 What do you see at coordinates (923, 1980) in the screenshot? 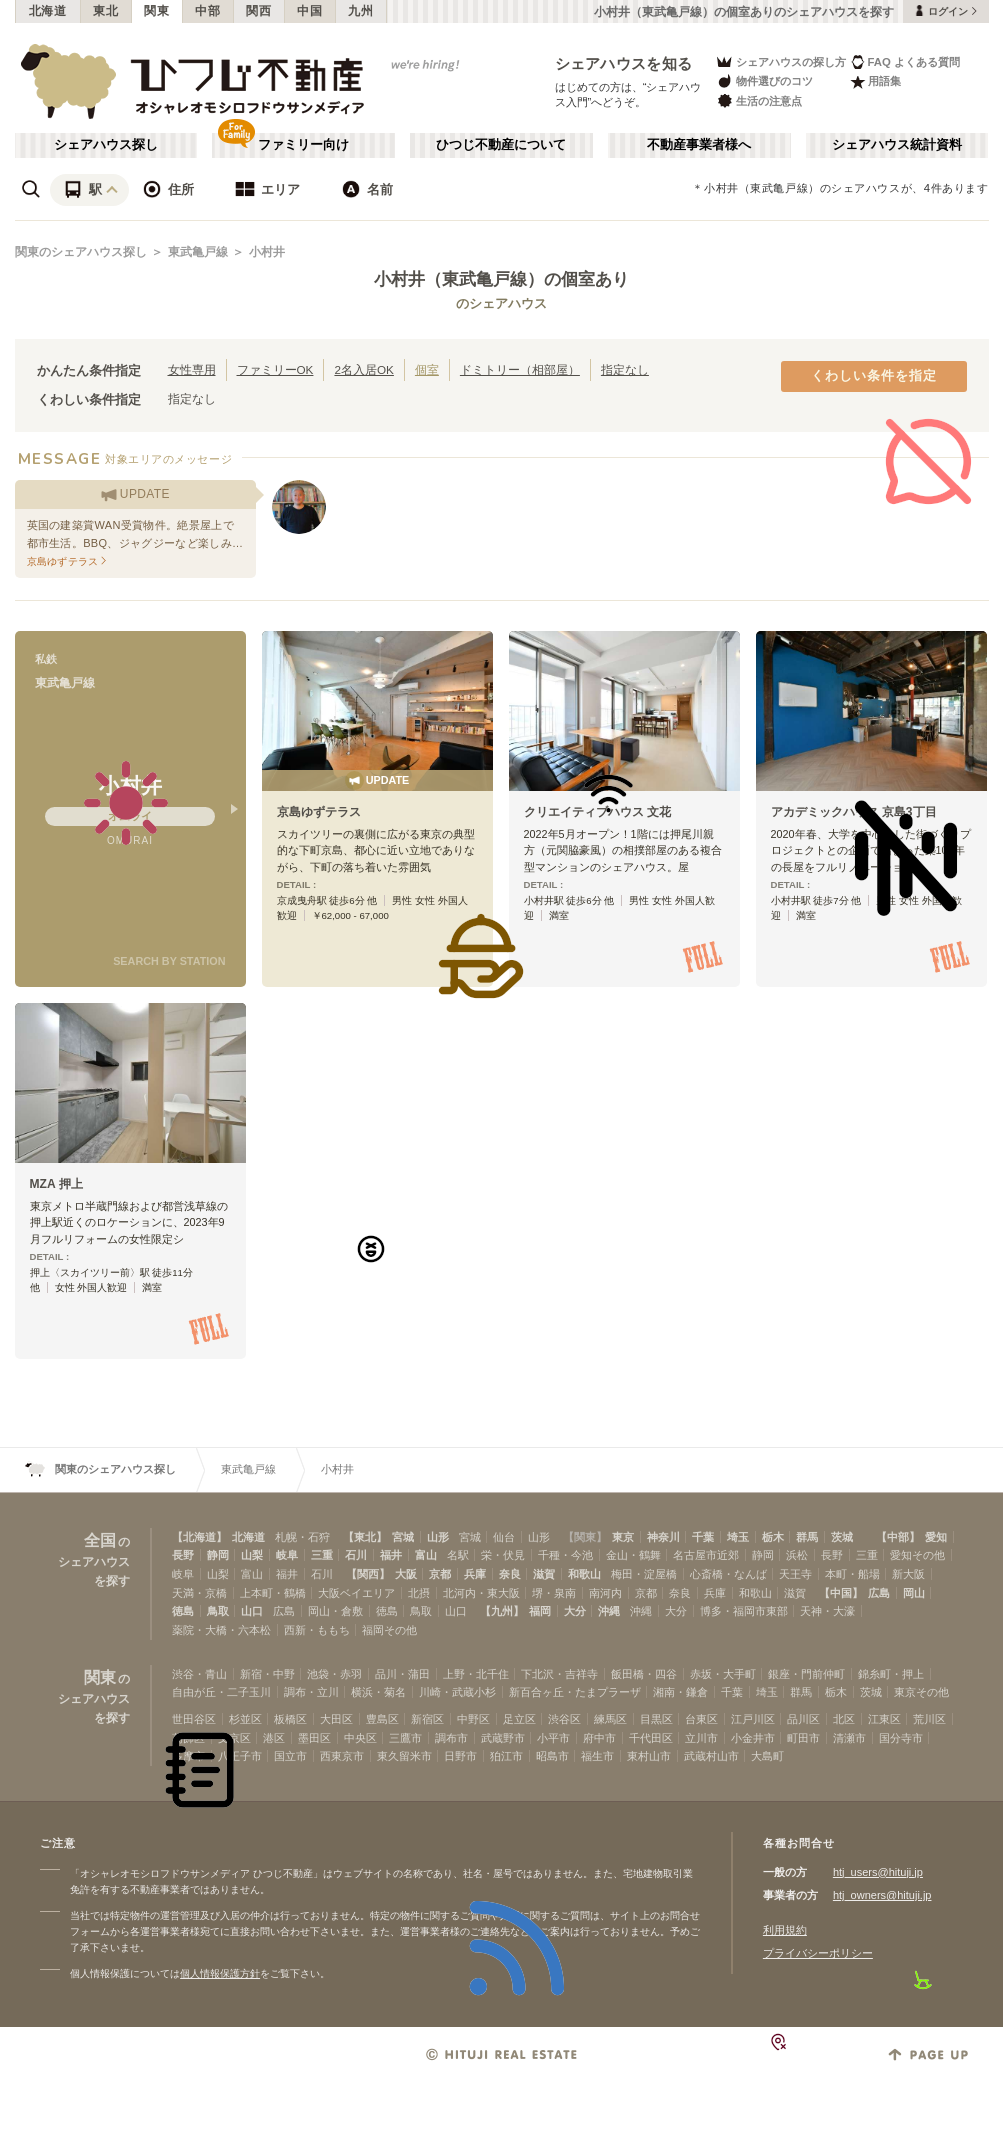
I see `access furniture or seating options` at bounding box center [923, 1980].